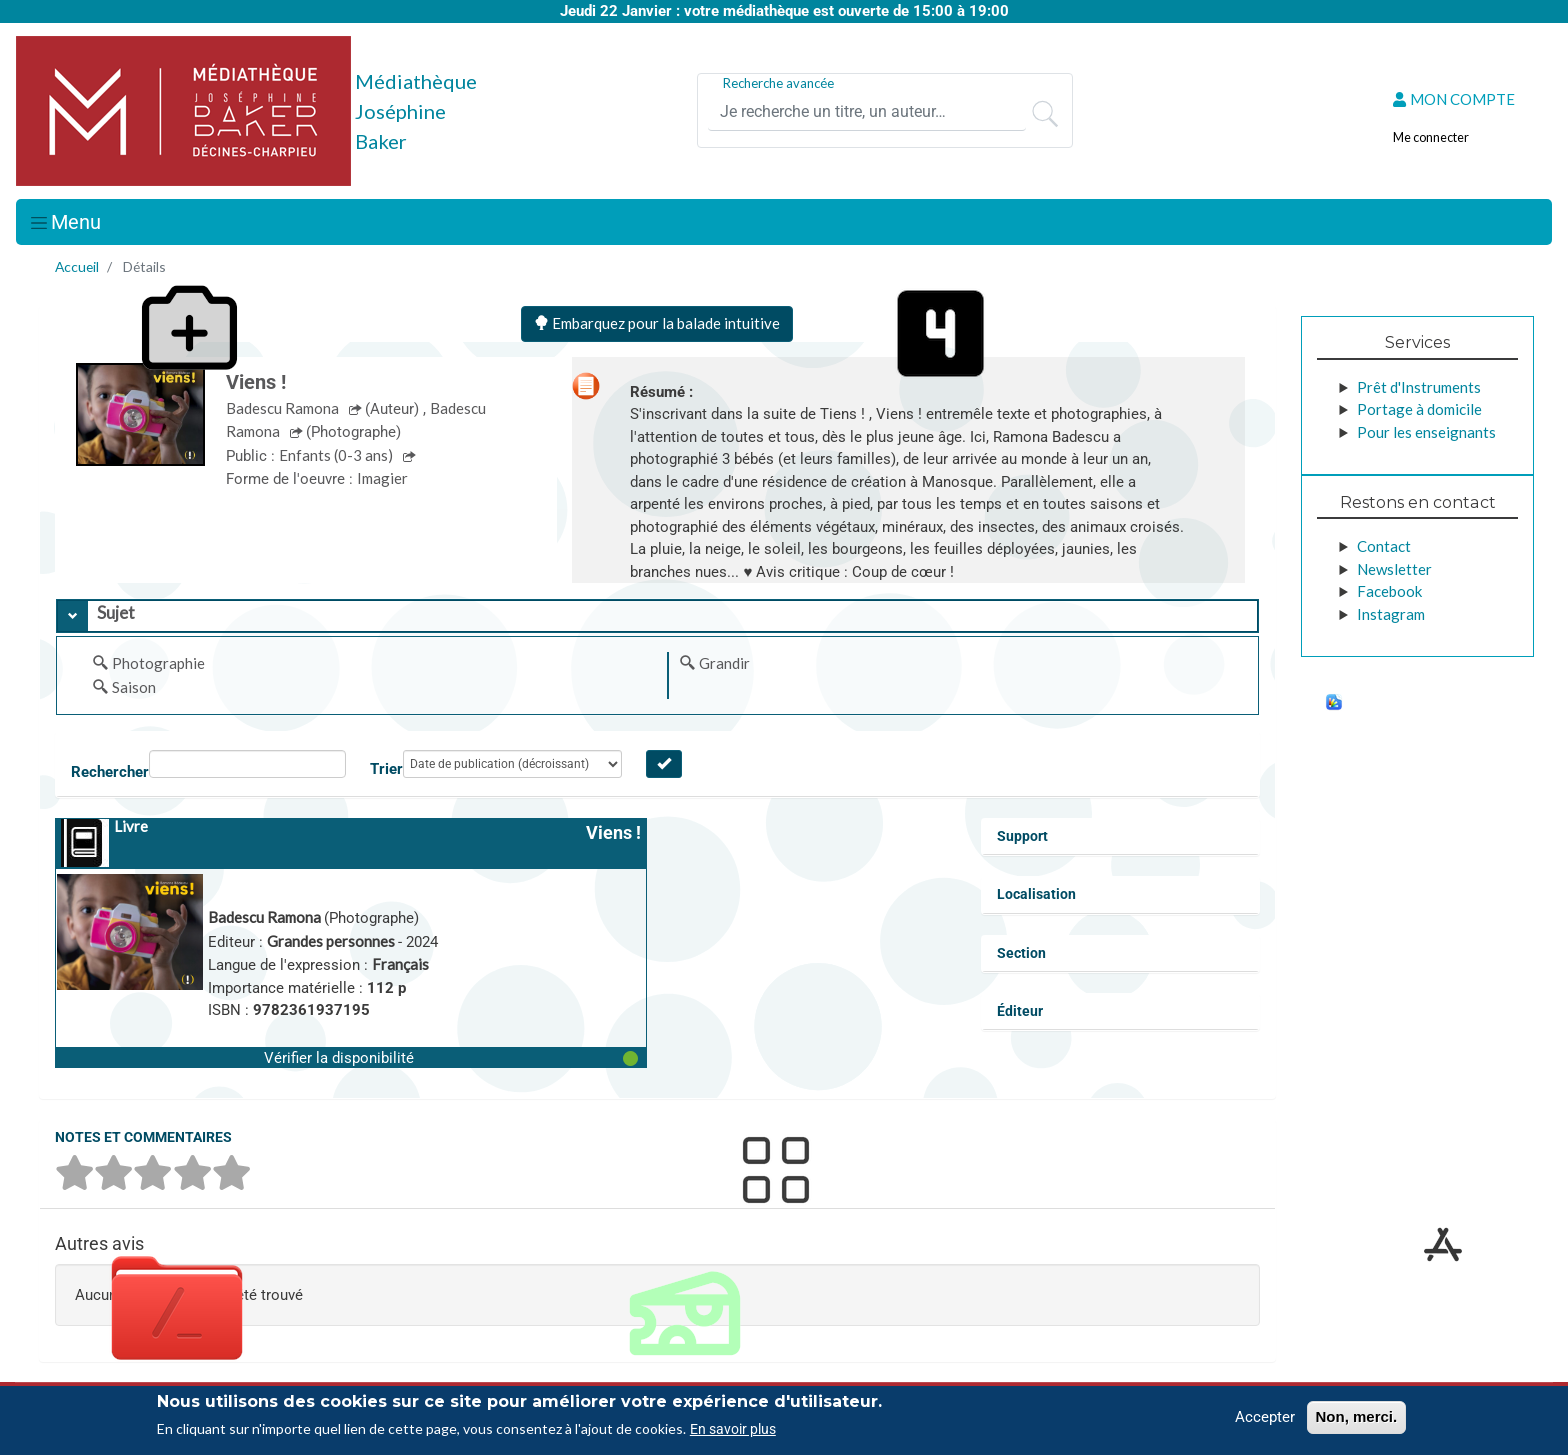 This screenshot has width=1568, height=1455. What do you see at coordinates (1443, 1244) in the screenshot?
I see `open the app store` at bounding box center [1443, 1244].